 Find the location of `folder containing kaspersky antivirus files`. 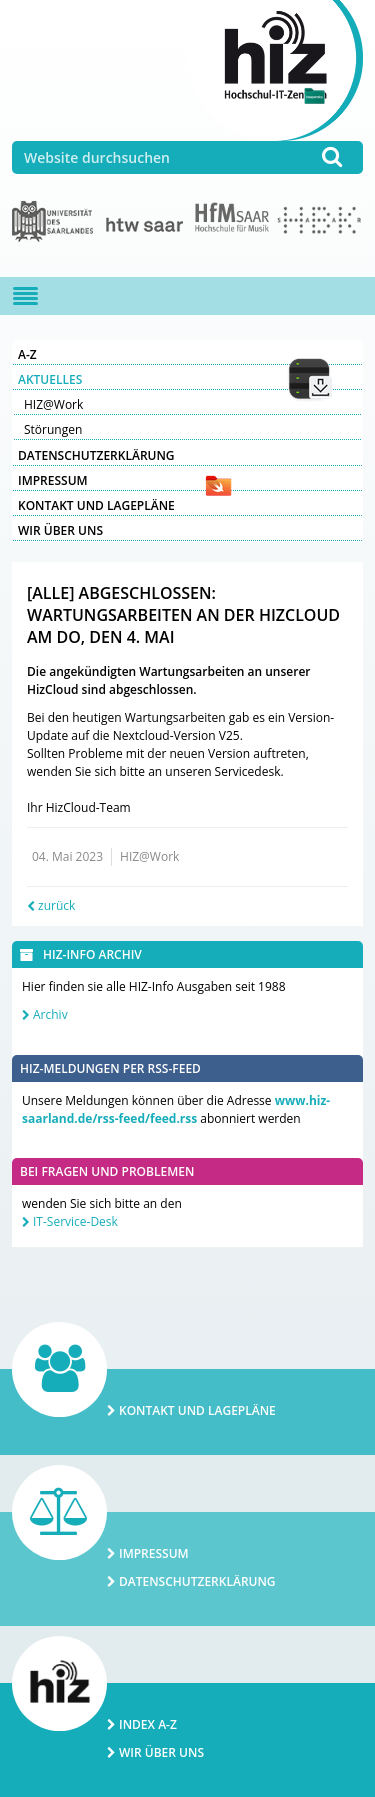

folder containing kaspersky antivirus files is located at coordinates (314, 96).